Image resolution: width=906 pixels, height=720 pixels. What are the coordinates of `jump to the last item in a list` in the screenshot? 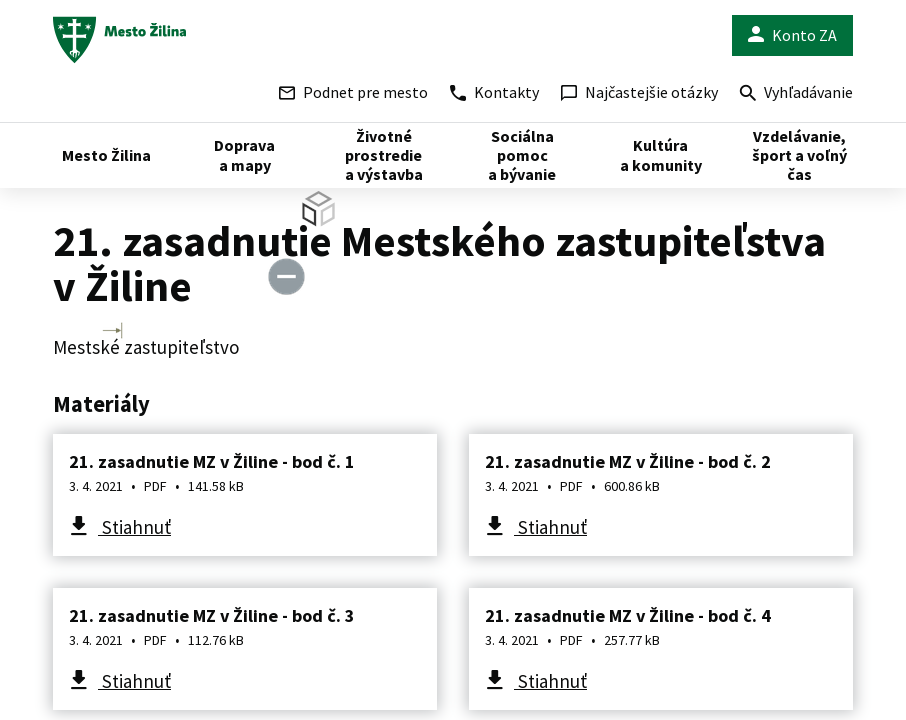 It's located at (112, 330).